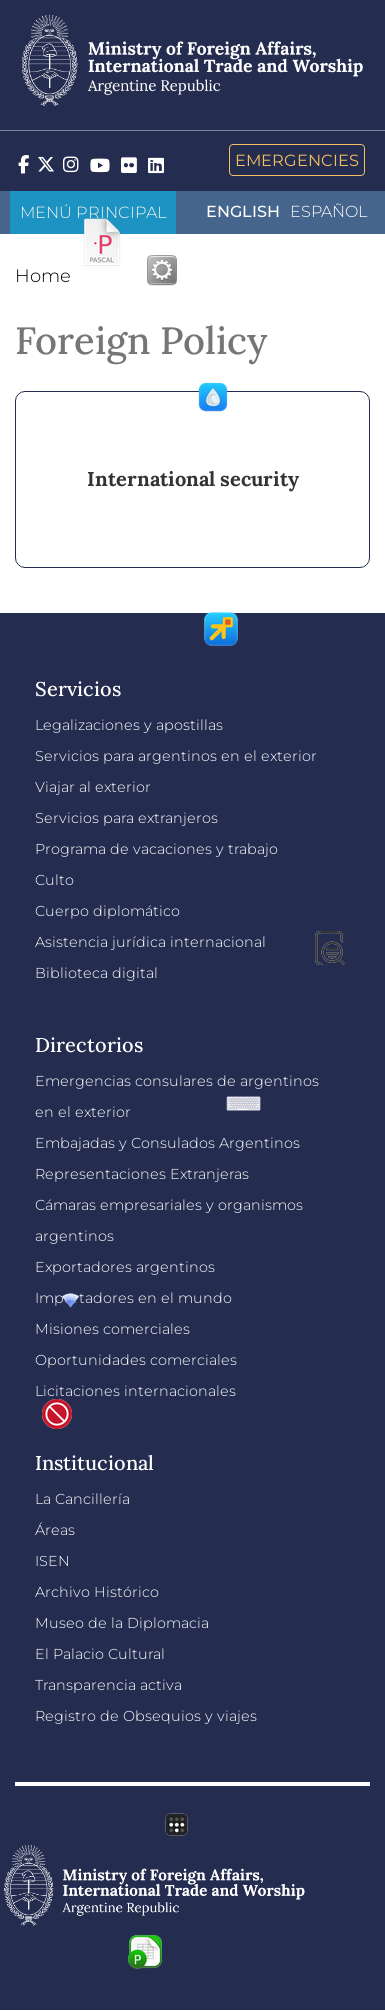 The width and height of the screenshot is (385, 2011). I want to click on executable application file, so click(162, 270).